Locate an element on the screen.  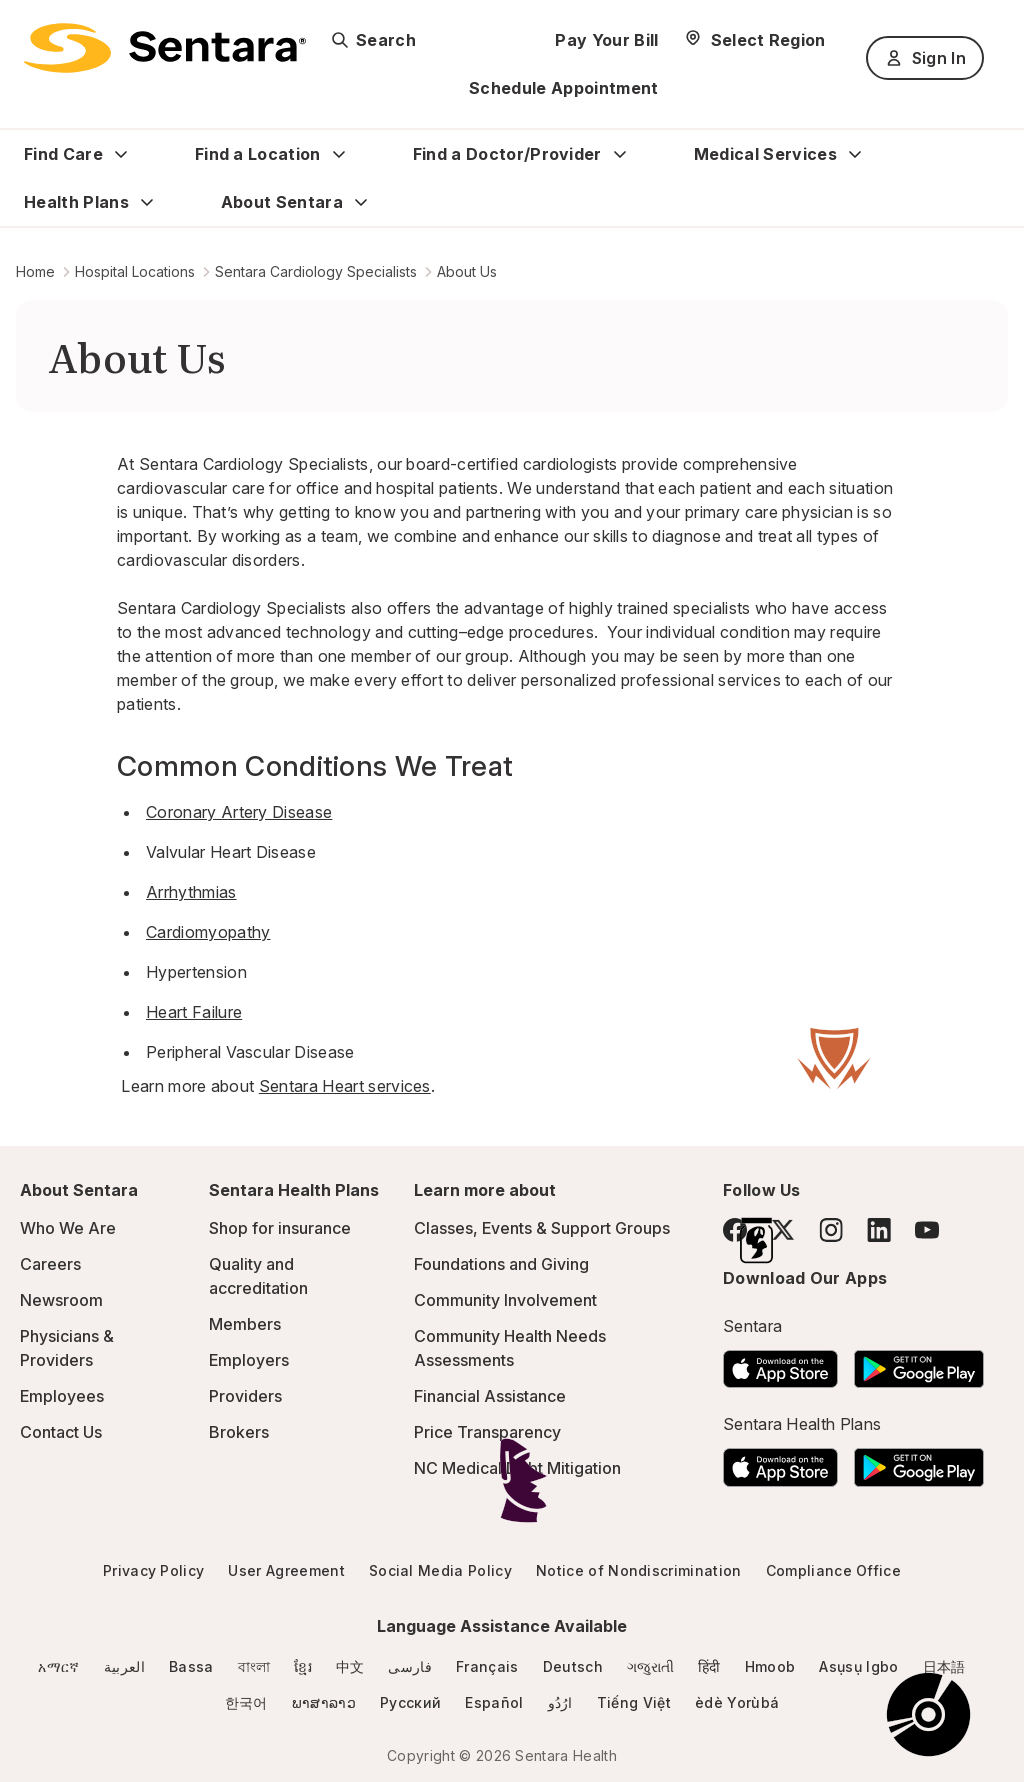
easter island moai statue icon is located at coordinates (523, 1480).